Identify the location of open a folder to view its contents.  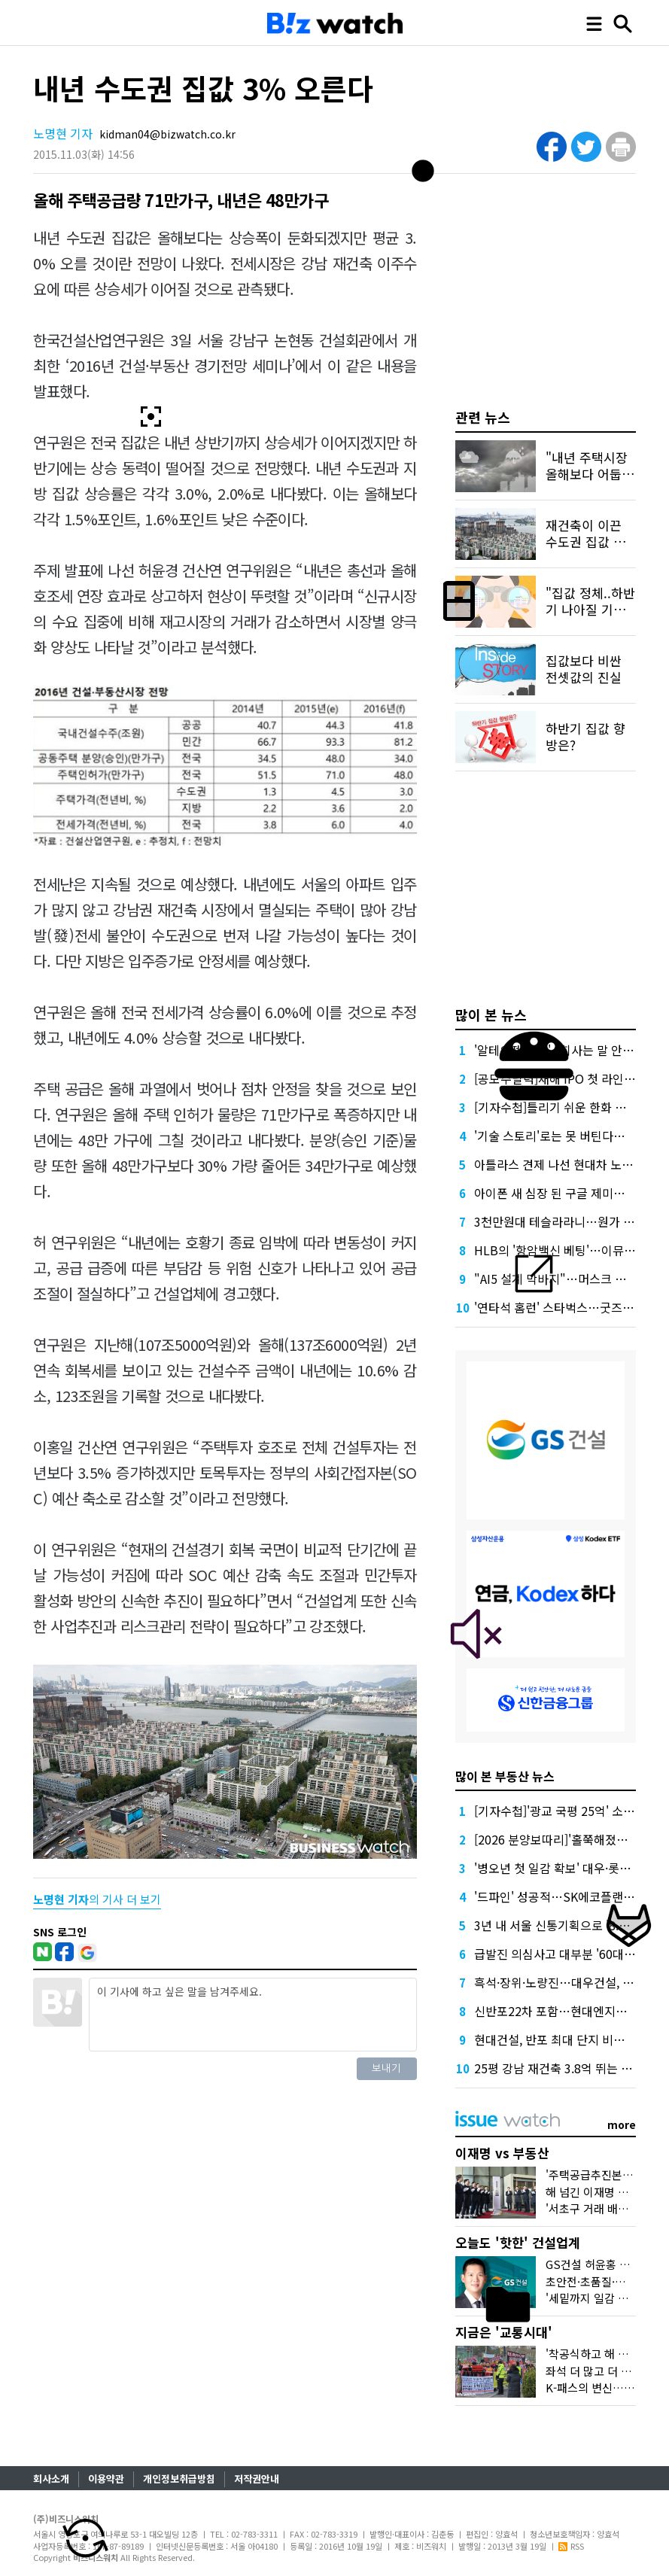
(508, 2304).